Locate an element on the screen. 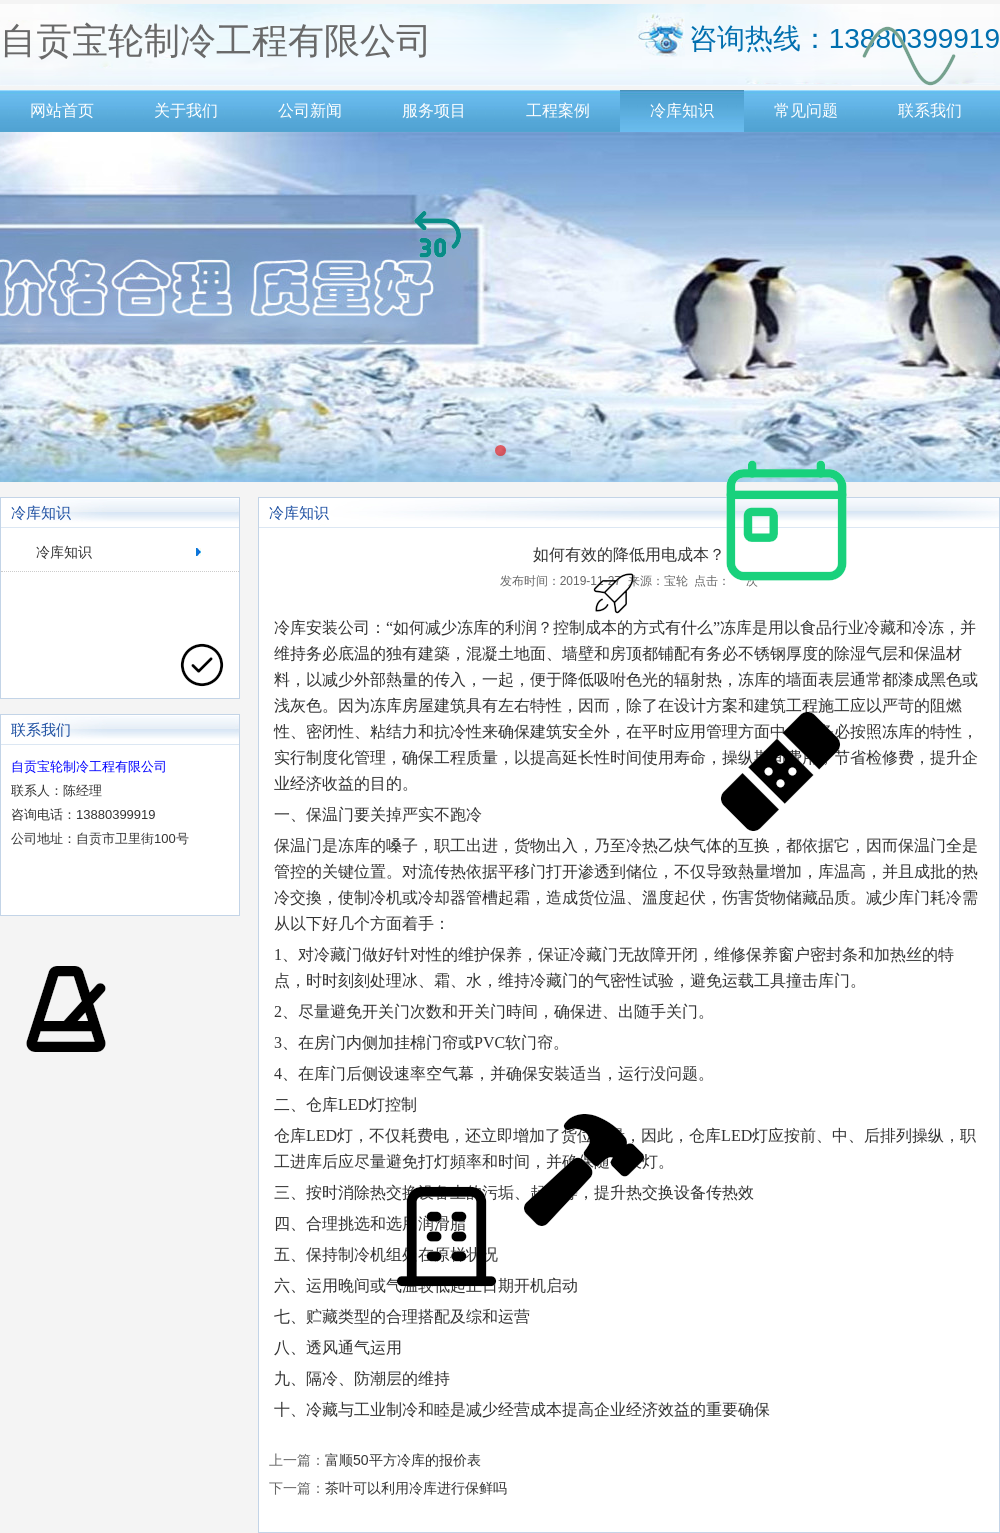  view building or property details is located at coordinates (446, 1236).